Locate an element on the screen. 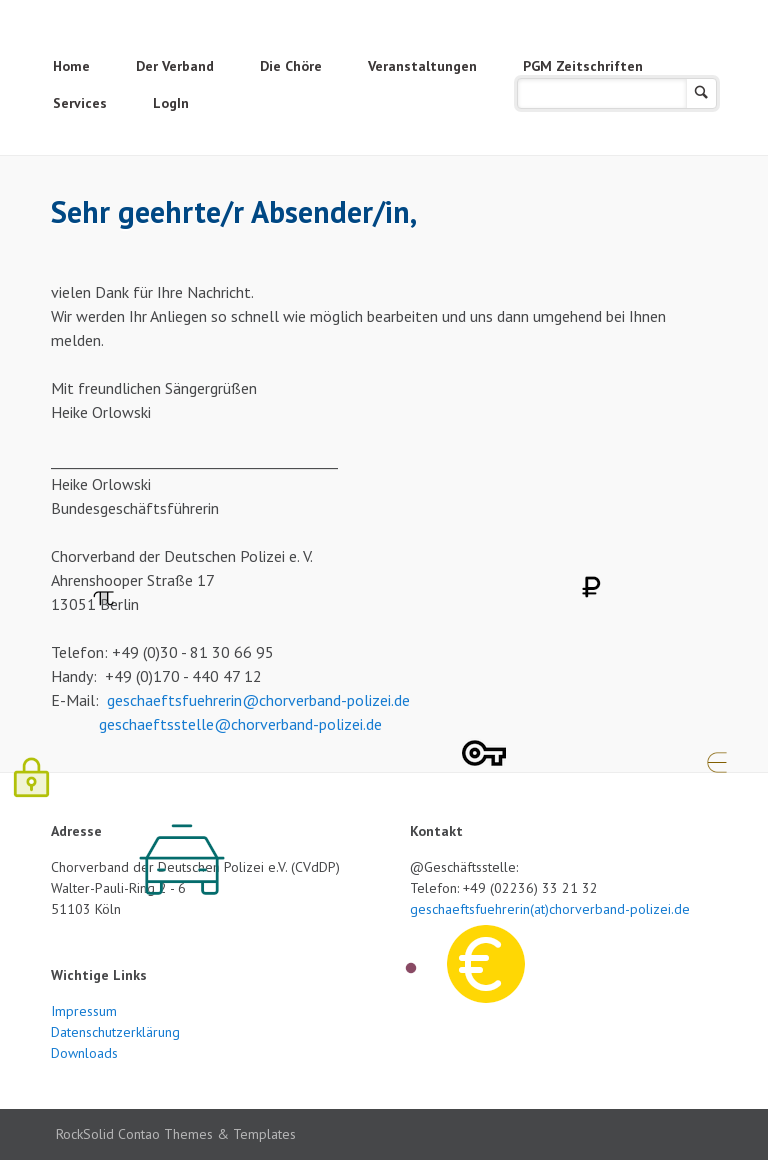 The width and height of the screenshot is (768, 1160). access security or privacy settings is located at coordinates (31, 779).